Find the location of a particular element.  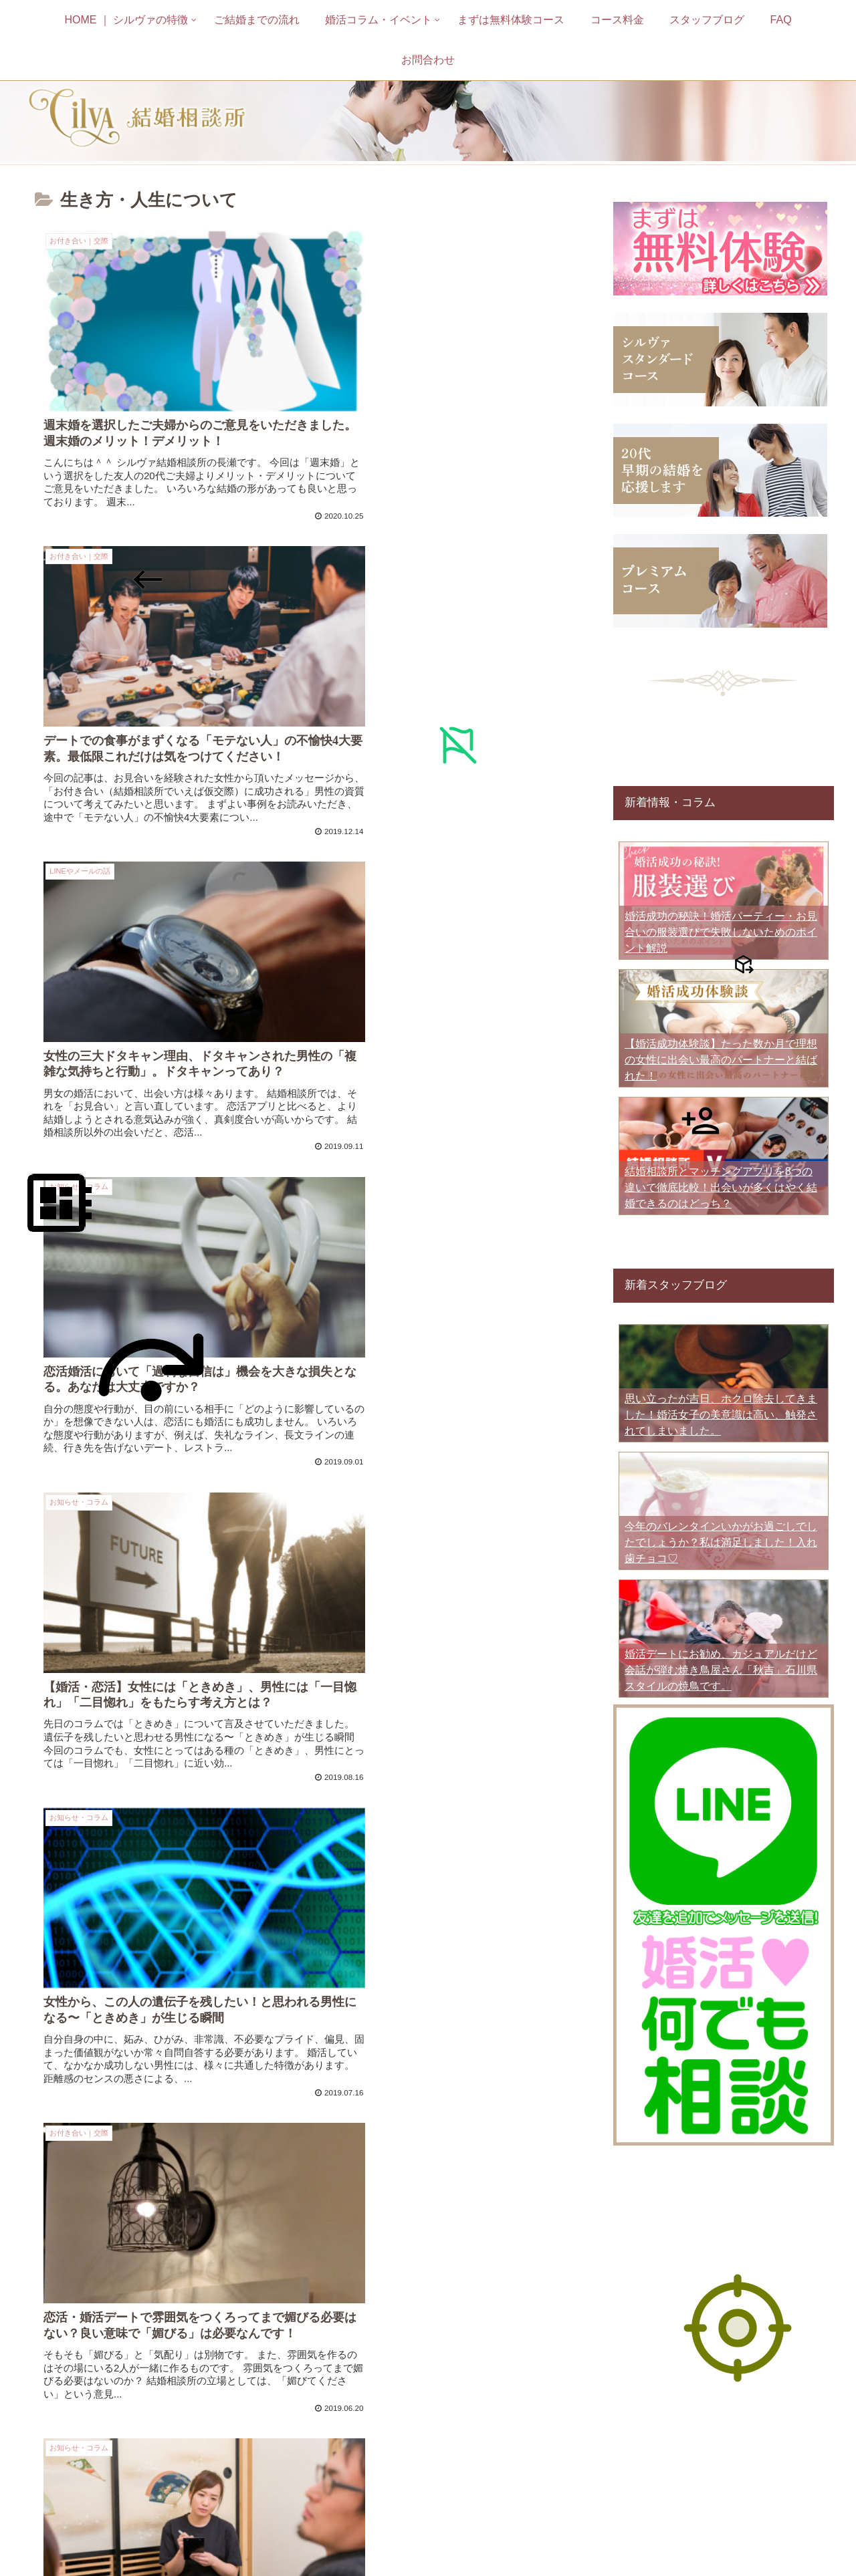

go back to the previous screen is located at coordinates (148, 579).